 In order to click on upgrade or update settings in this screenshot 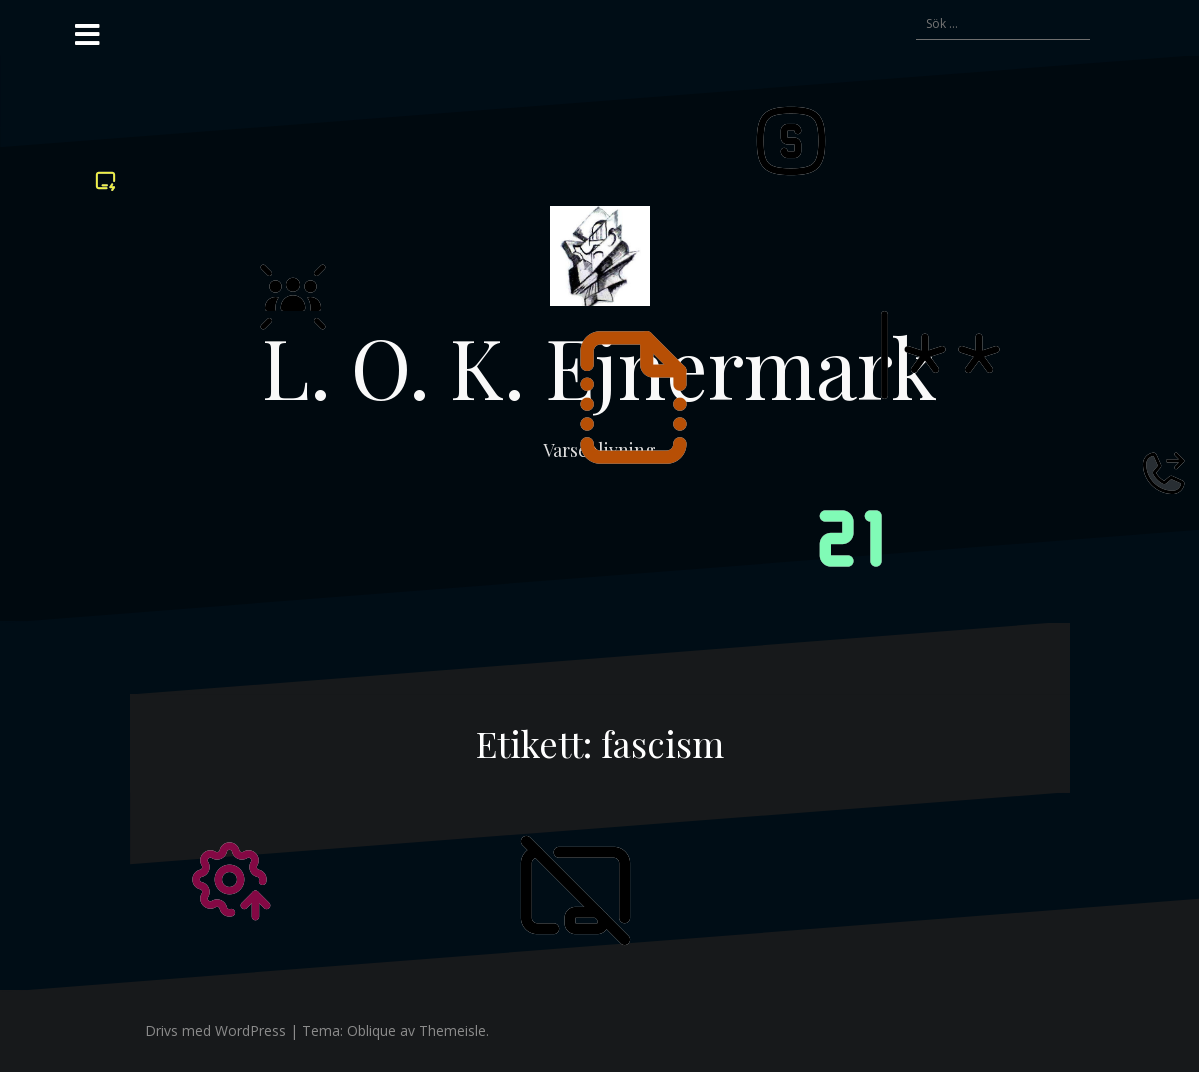, I will do `click(229, 879)`.